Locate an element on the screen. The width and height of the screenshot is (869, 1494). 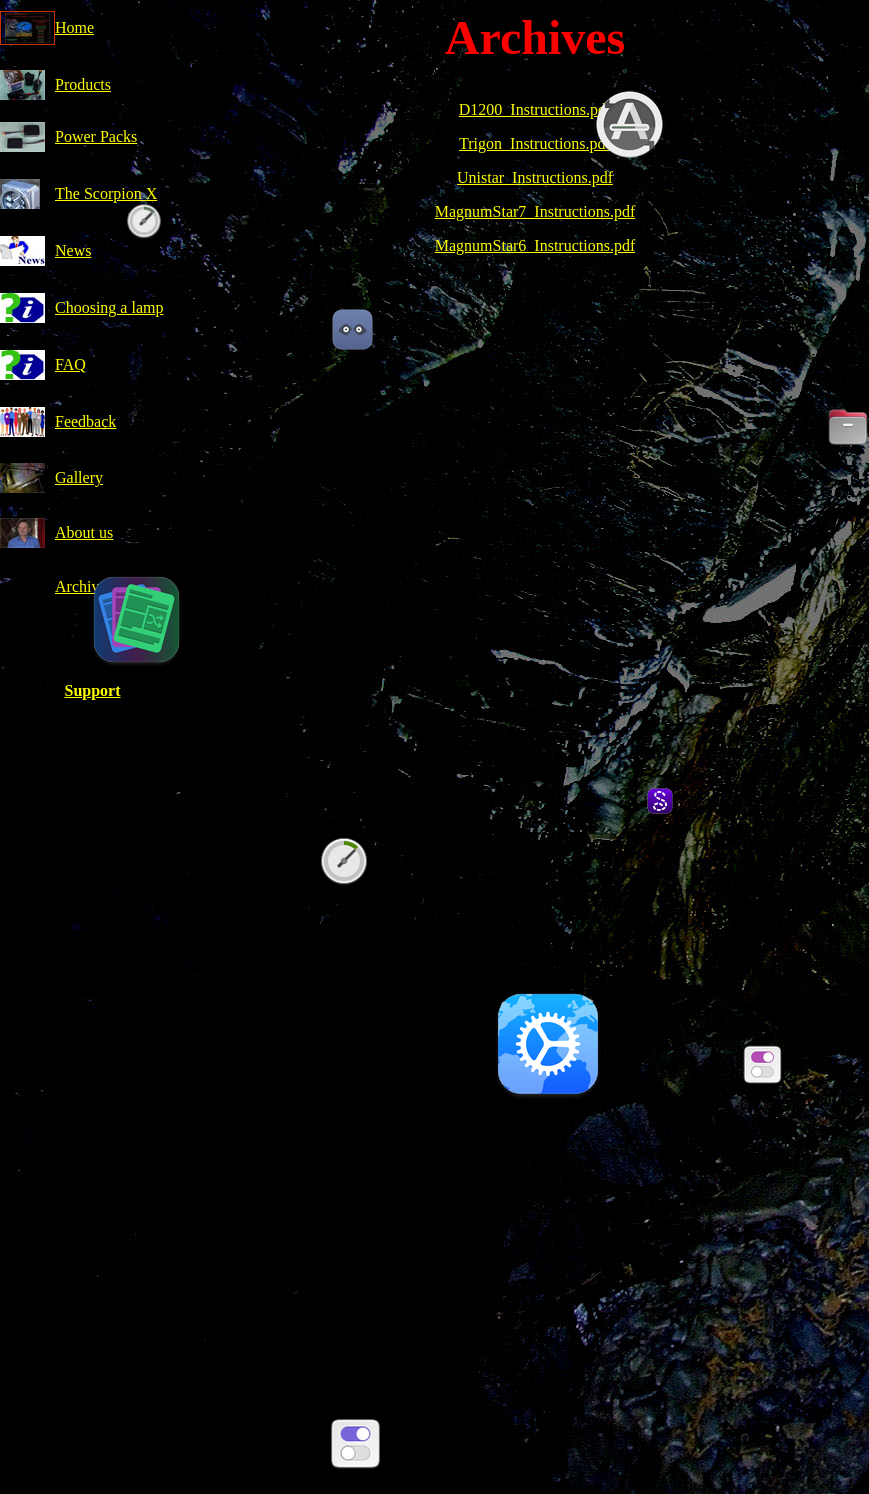
open system tweaks or settings customization is located at coordinates (762, 1064).